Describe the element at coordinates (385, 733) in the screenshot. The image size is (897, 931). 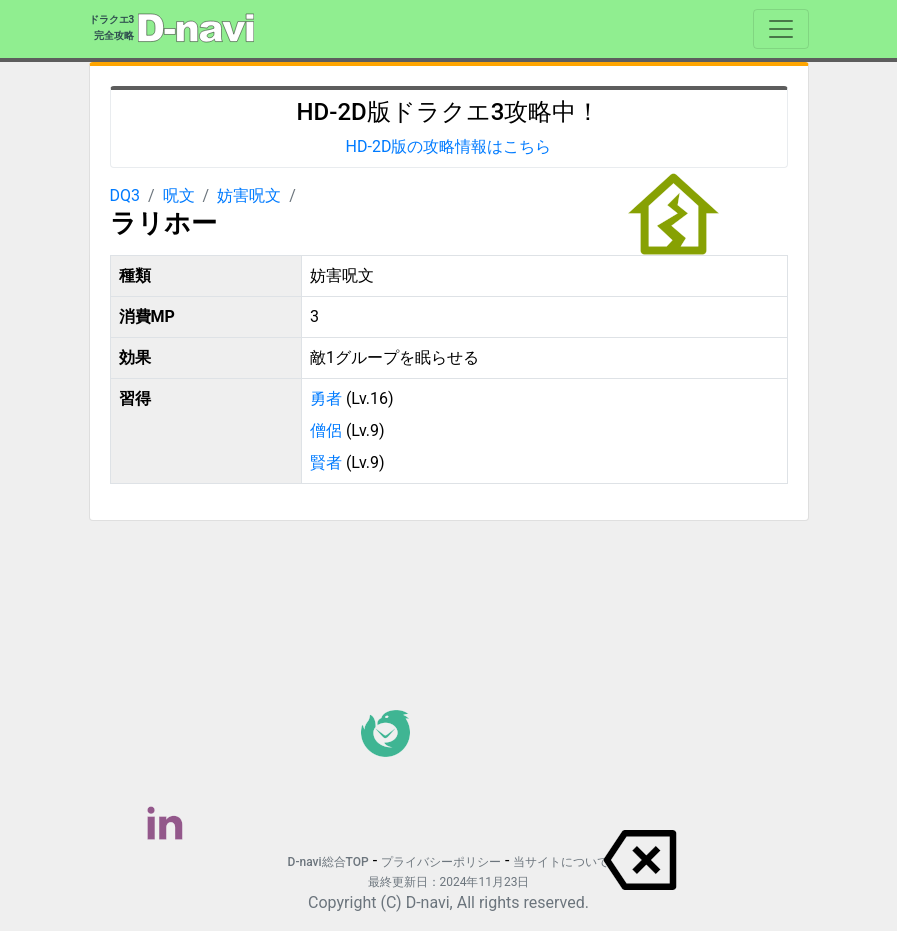
I see `open Mozilla Thunderbird email client` at that location.